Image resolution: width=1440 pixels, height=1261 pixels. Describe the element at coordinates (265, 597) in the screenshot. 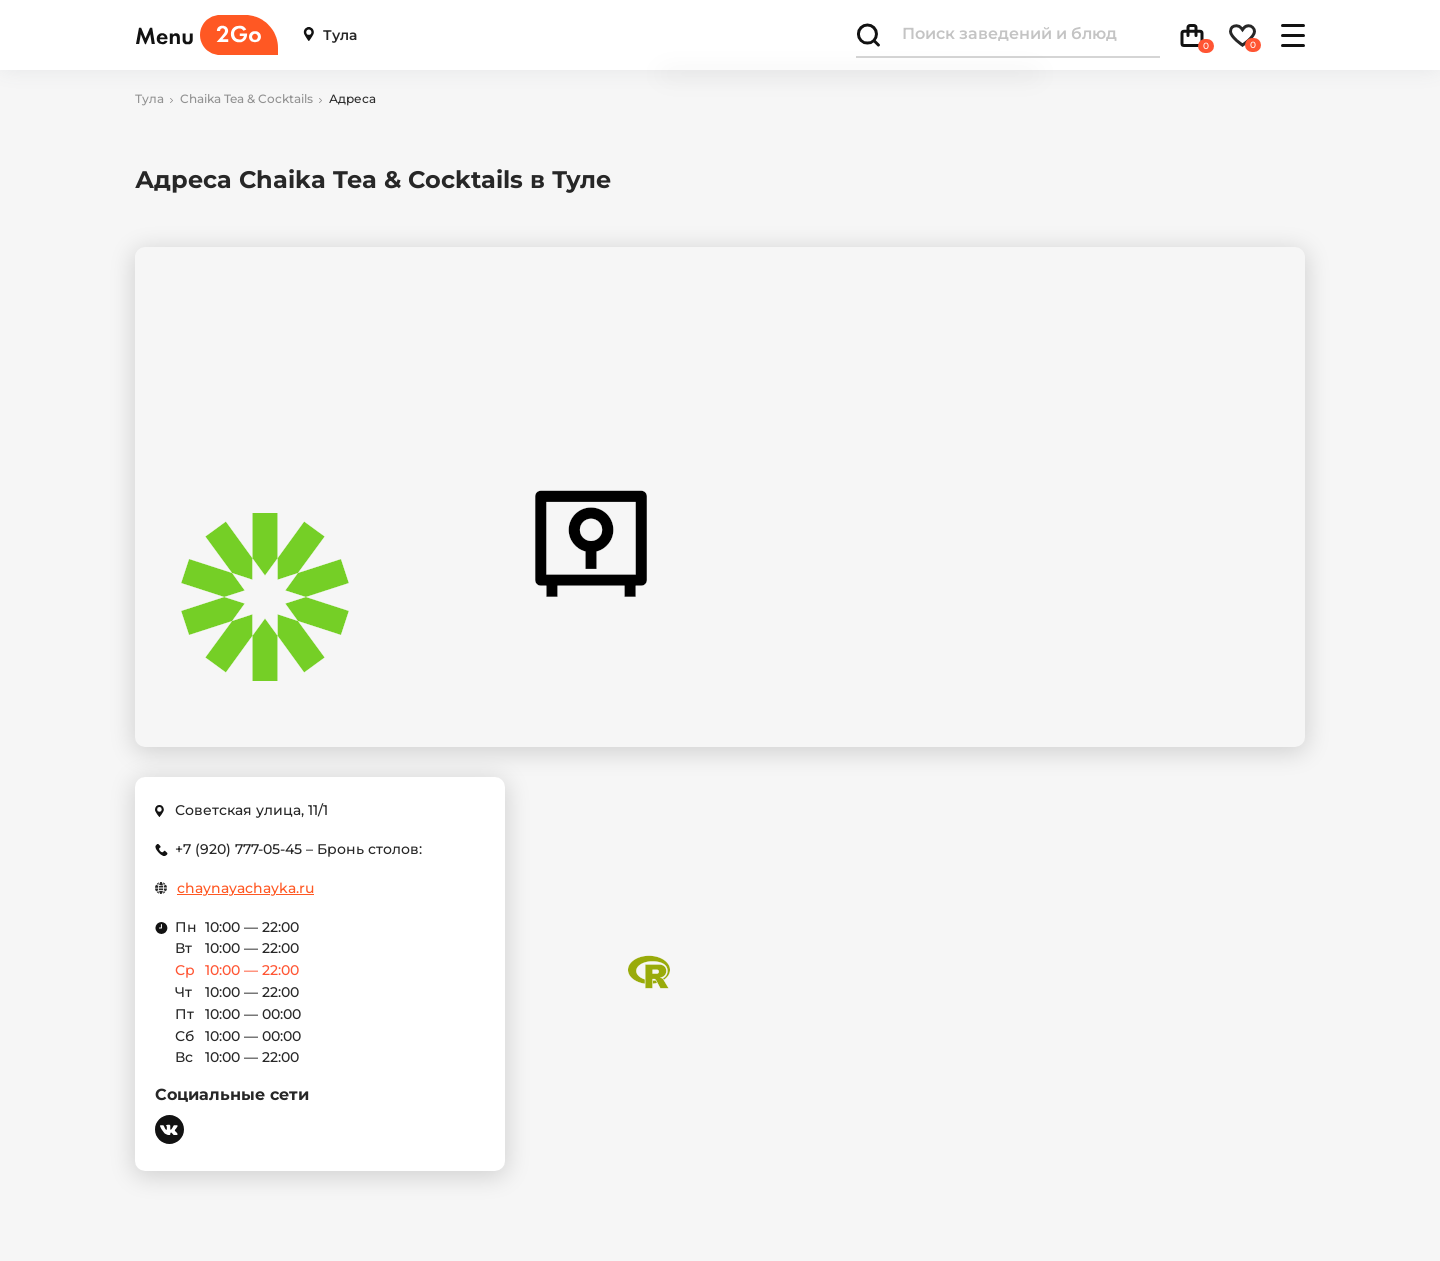

I see `JSON Web Tokens (JWT) technology or integration` at that location.